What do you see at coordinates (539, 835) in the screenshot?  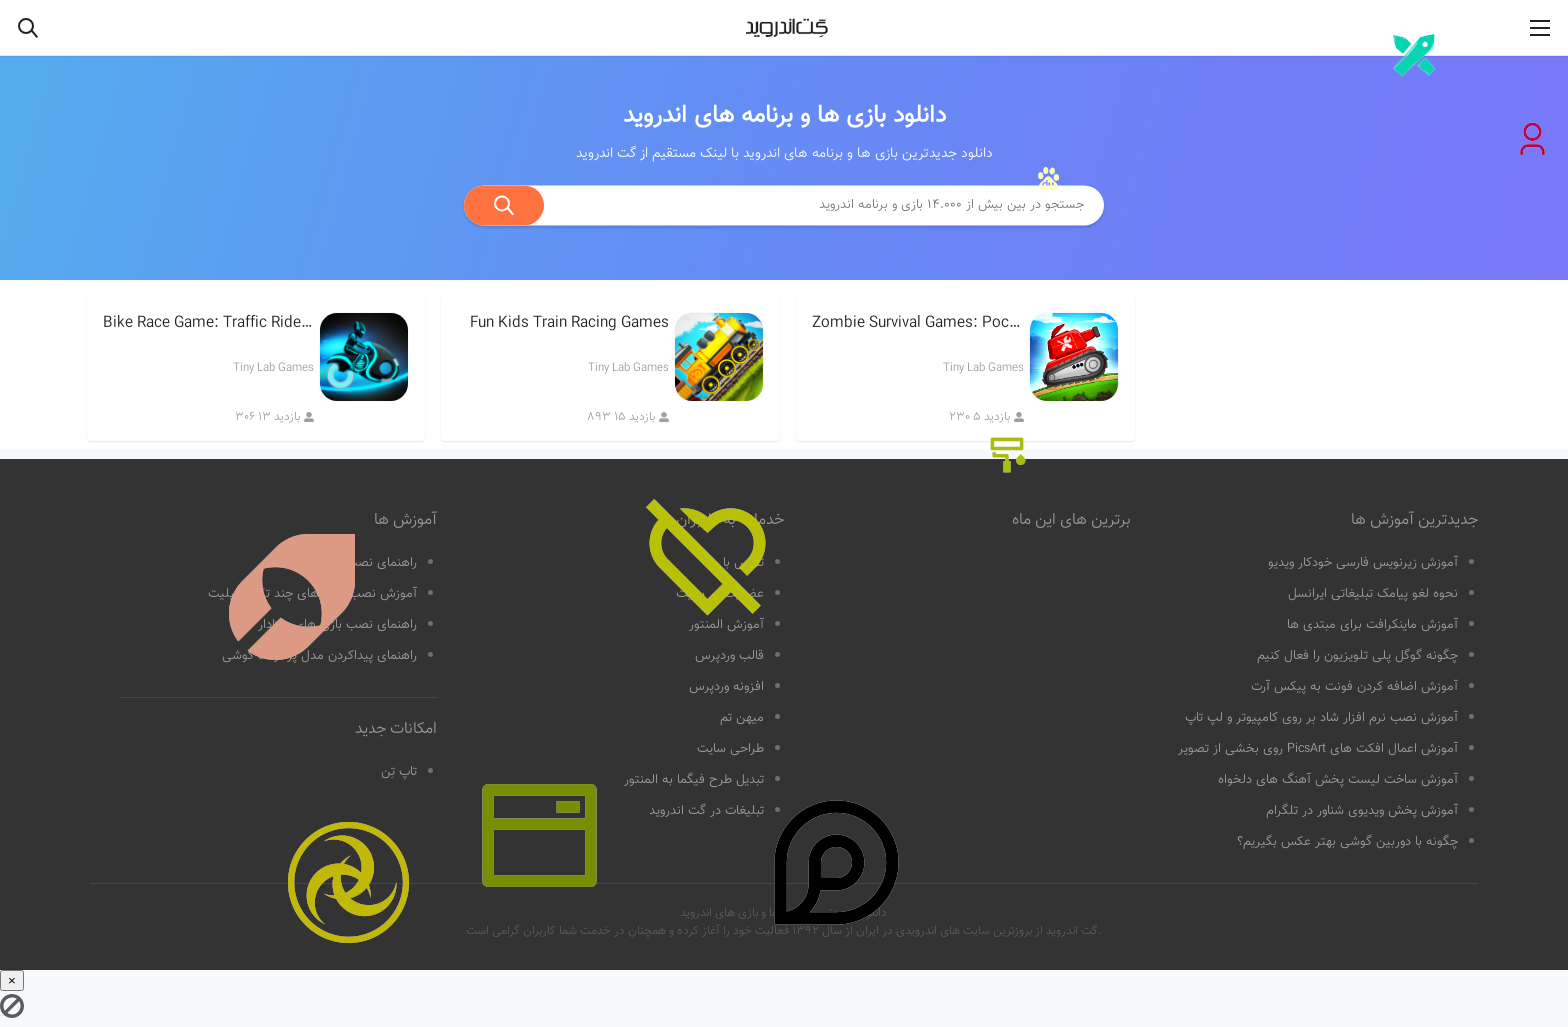 I see `open a new browser window` at bounding box center [539, 835].